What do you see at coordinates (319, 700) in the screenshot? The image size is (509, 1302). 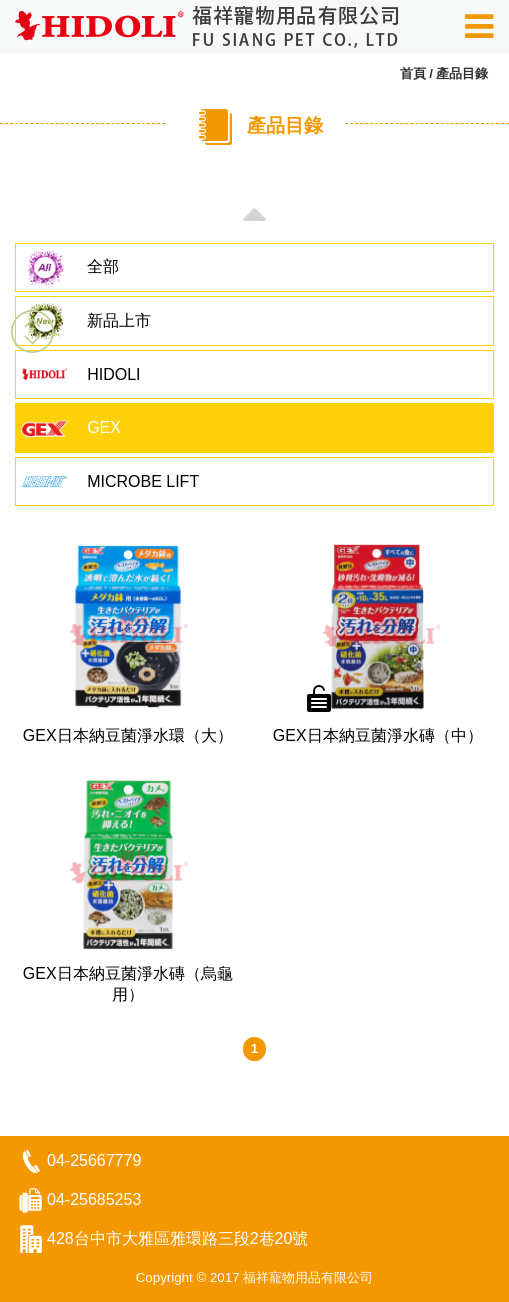 I see `unlocked or unsecured state` at bounding box center [319, 700].